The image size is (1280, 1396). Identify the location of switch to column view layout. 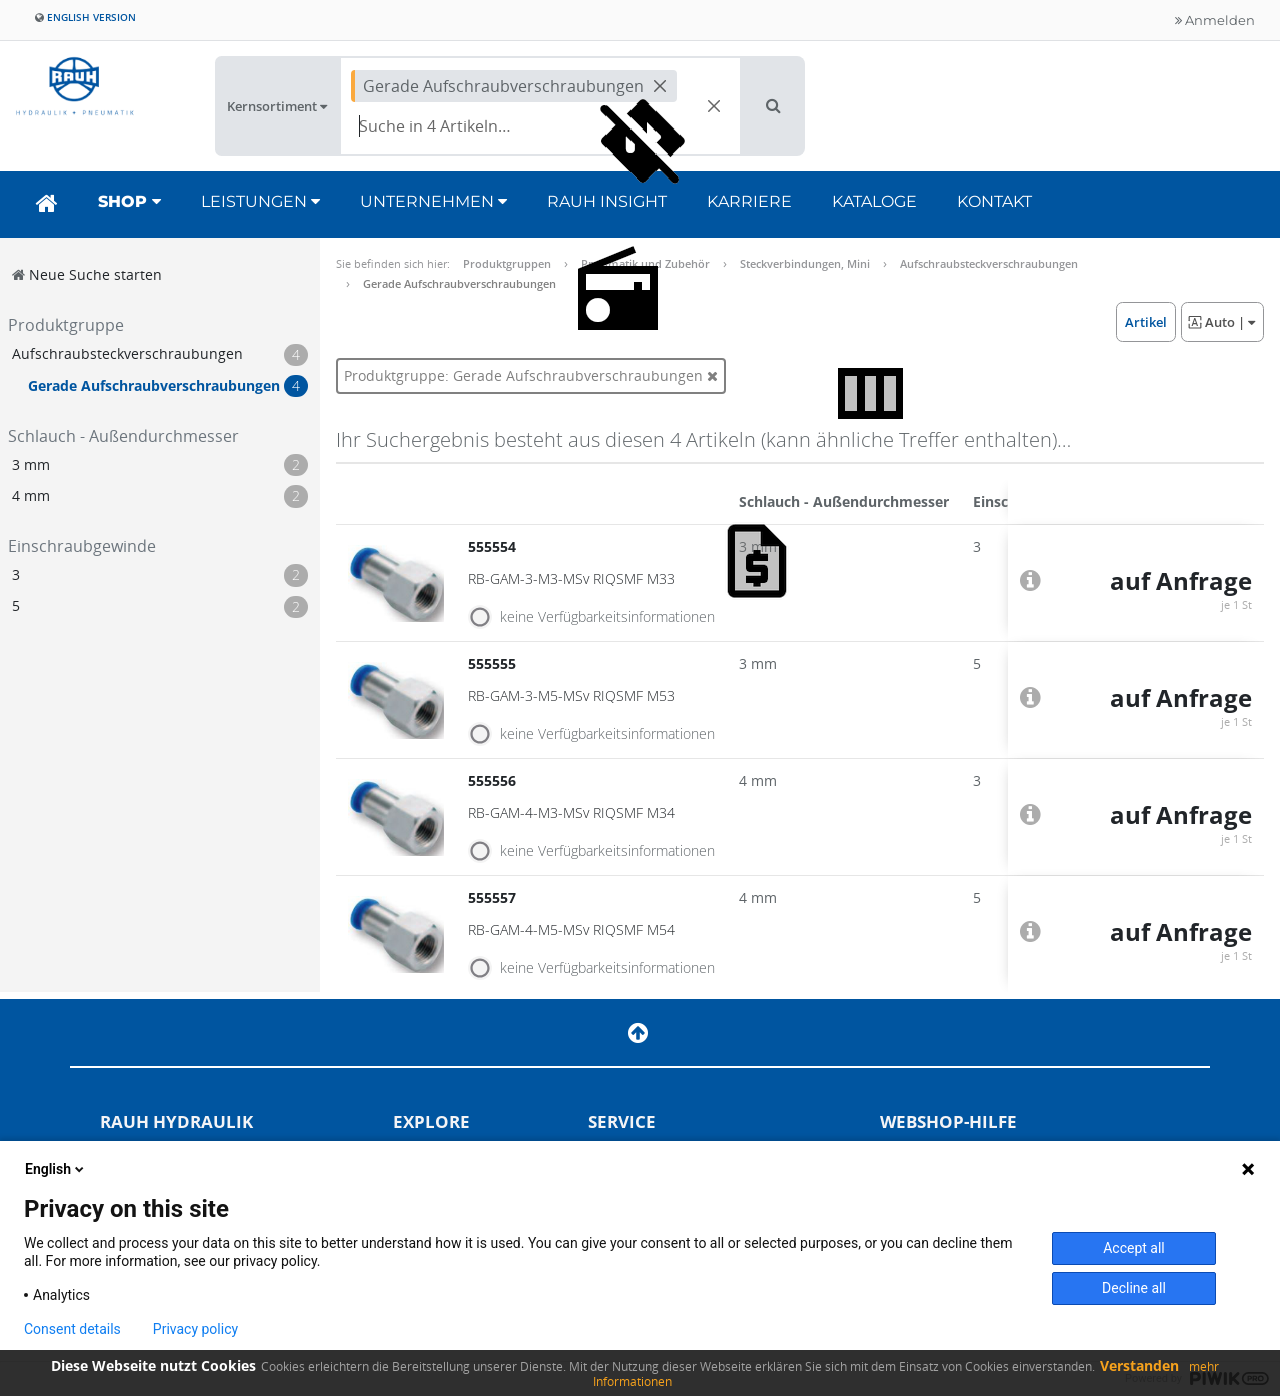
(868, 395).